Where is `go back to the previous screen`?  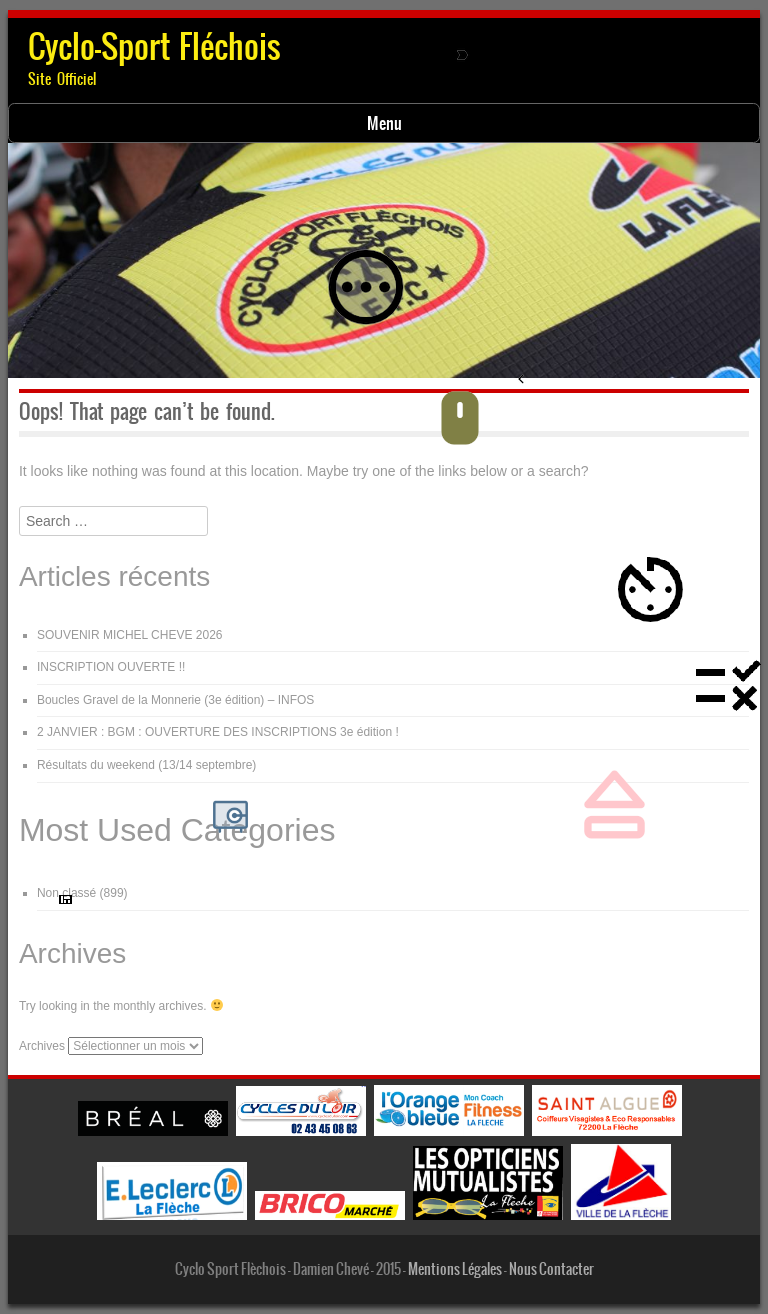
go back to the previous screen is located at coordinates (521, 379).